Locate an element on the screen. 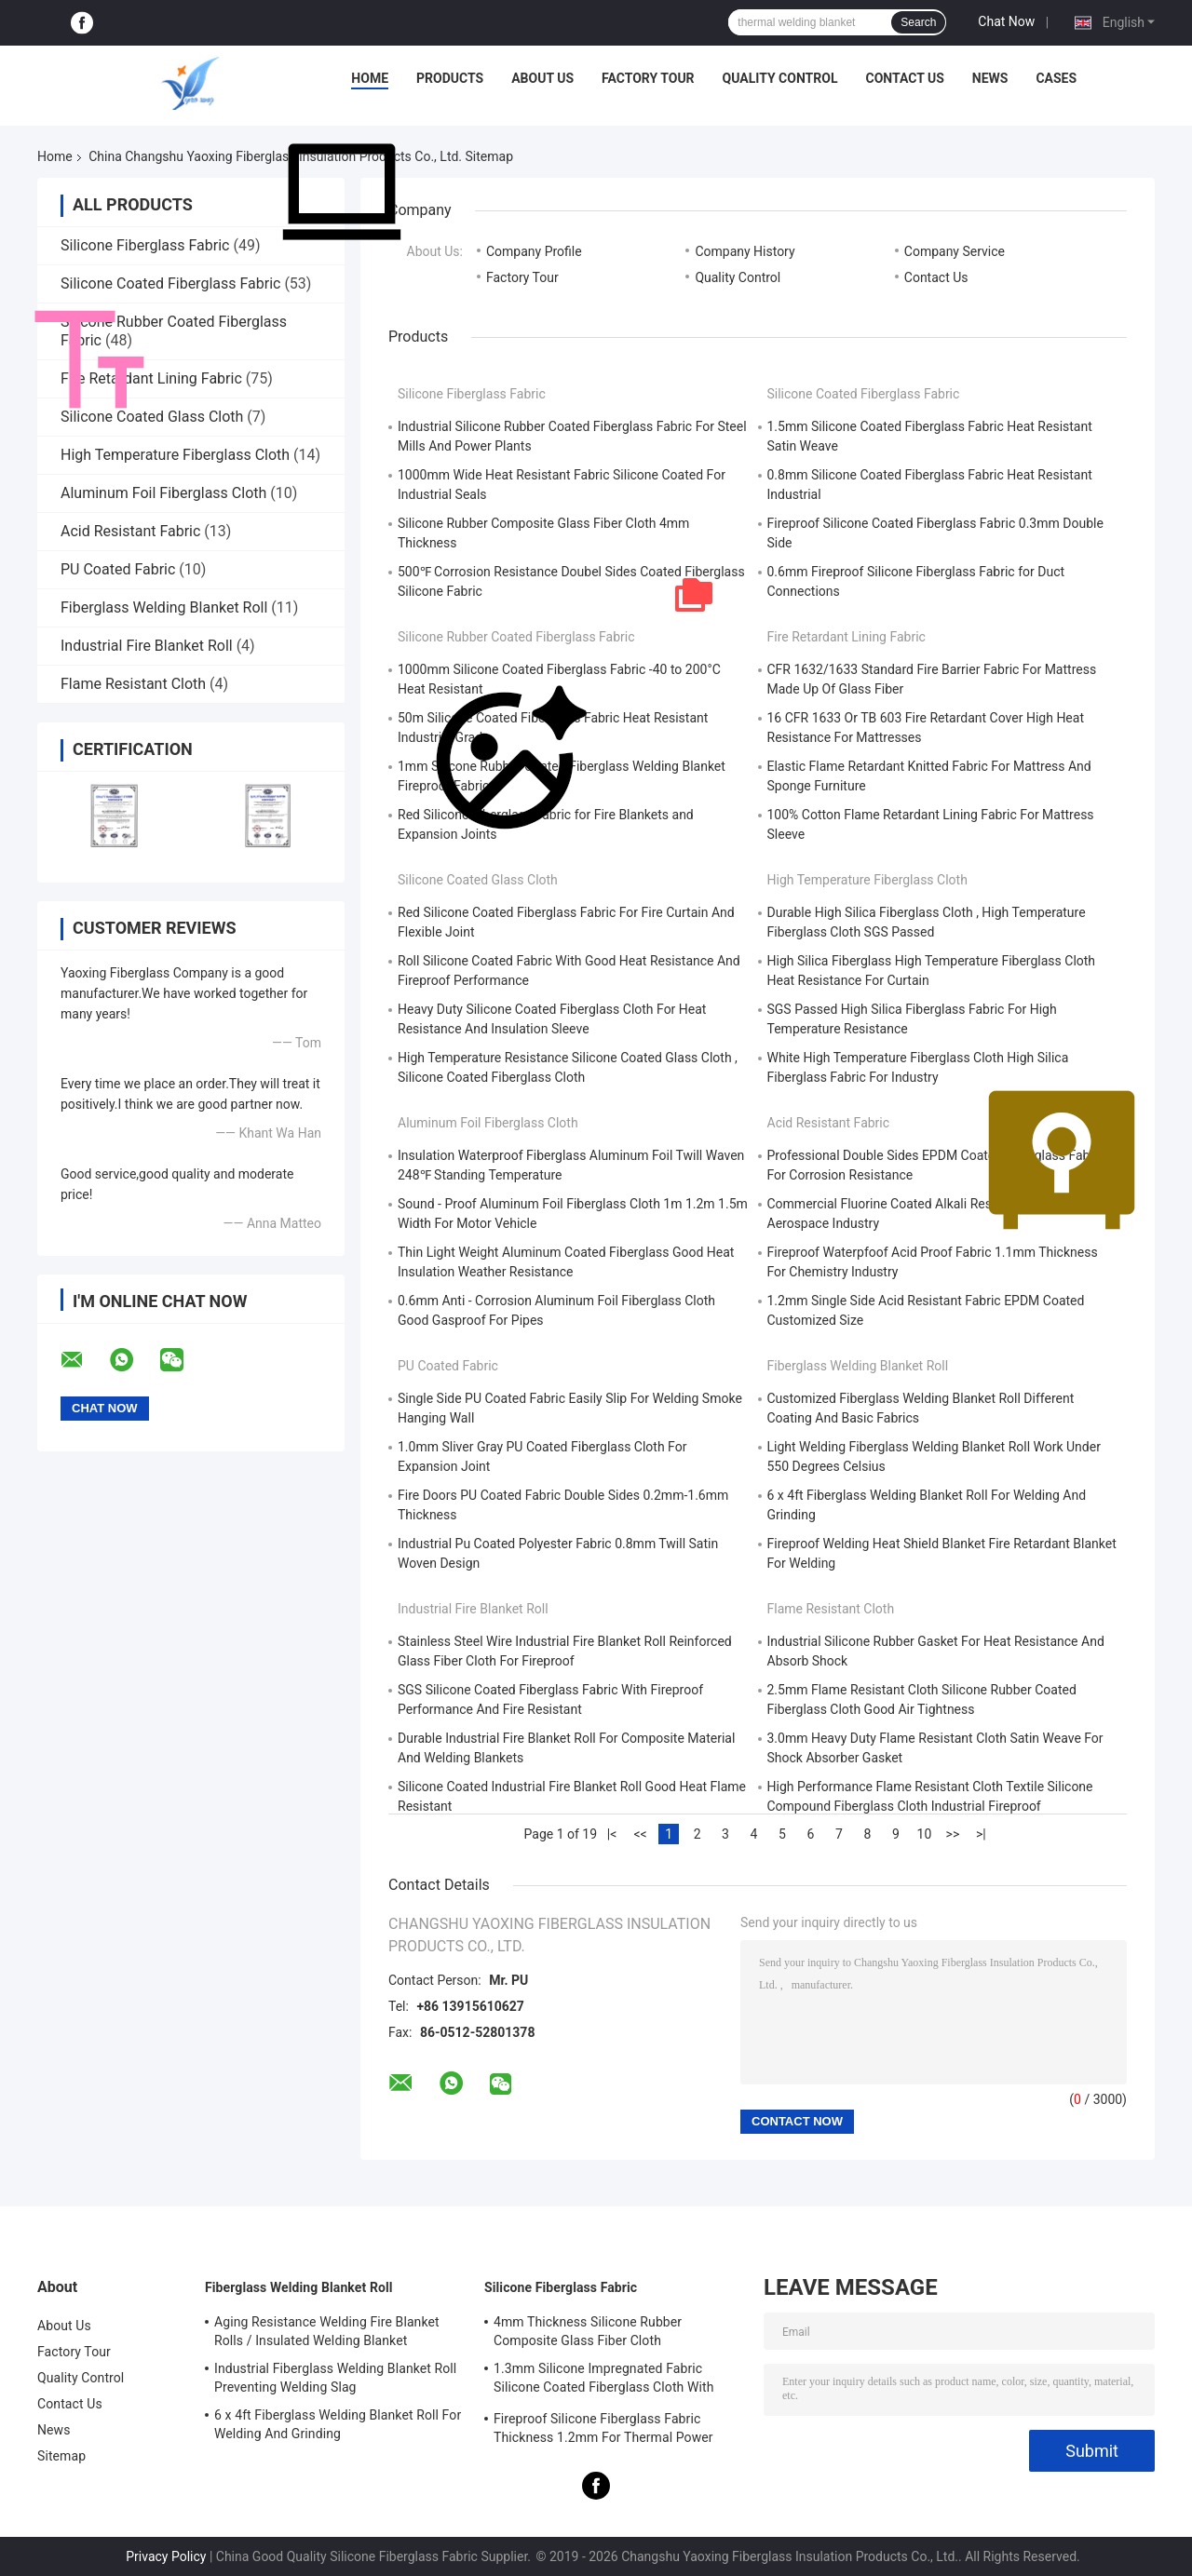  access your folders is located at coordinates (694, 595).